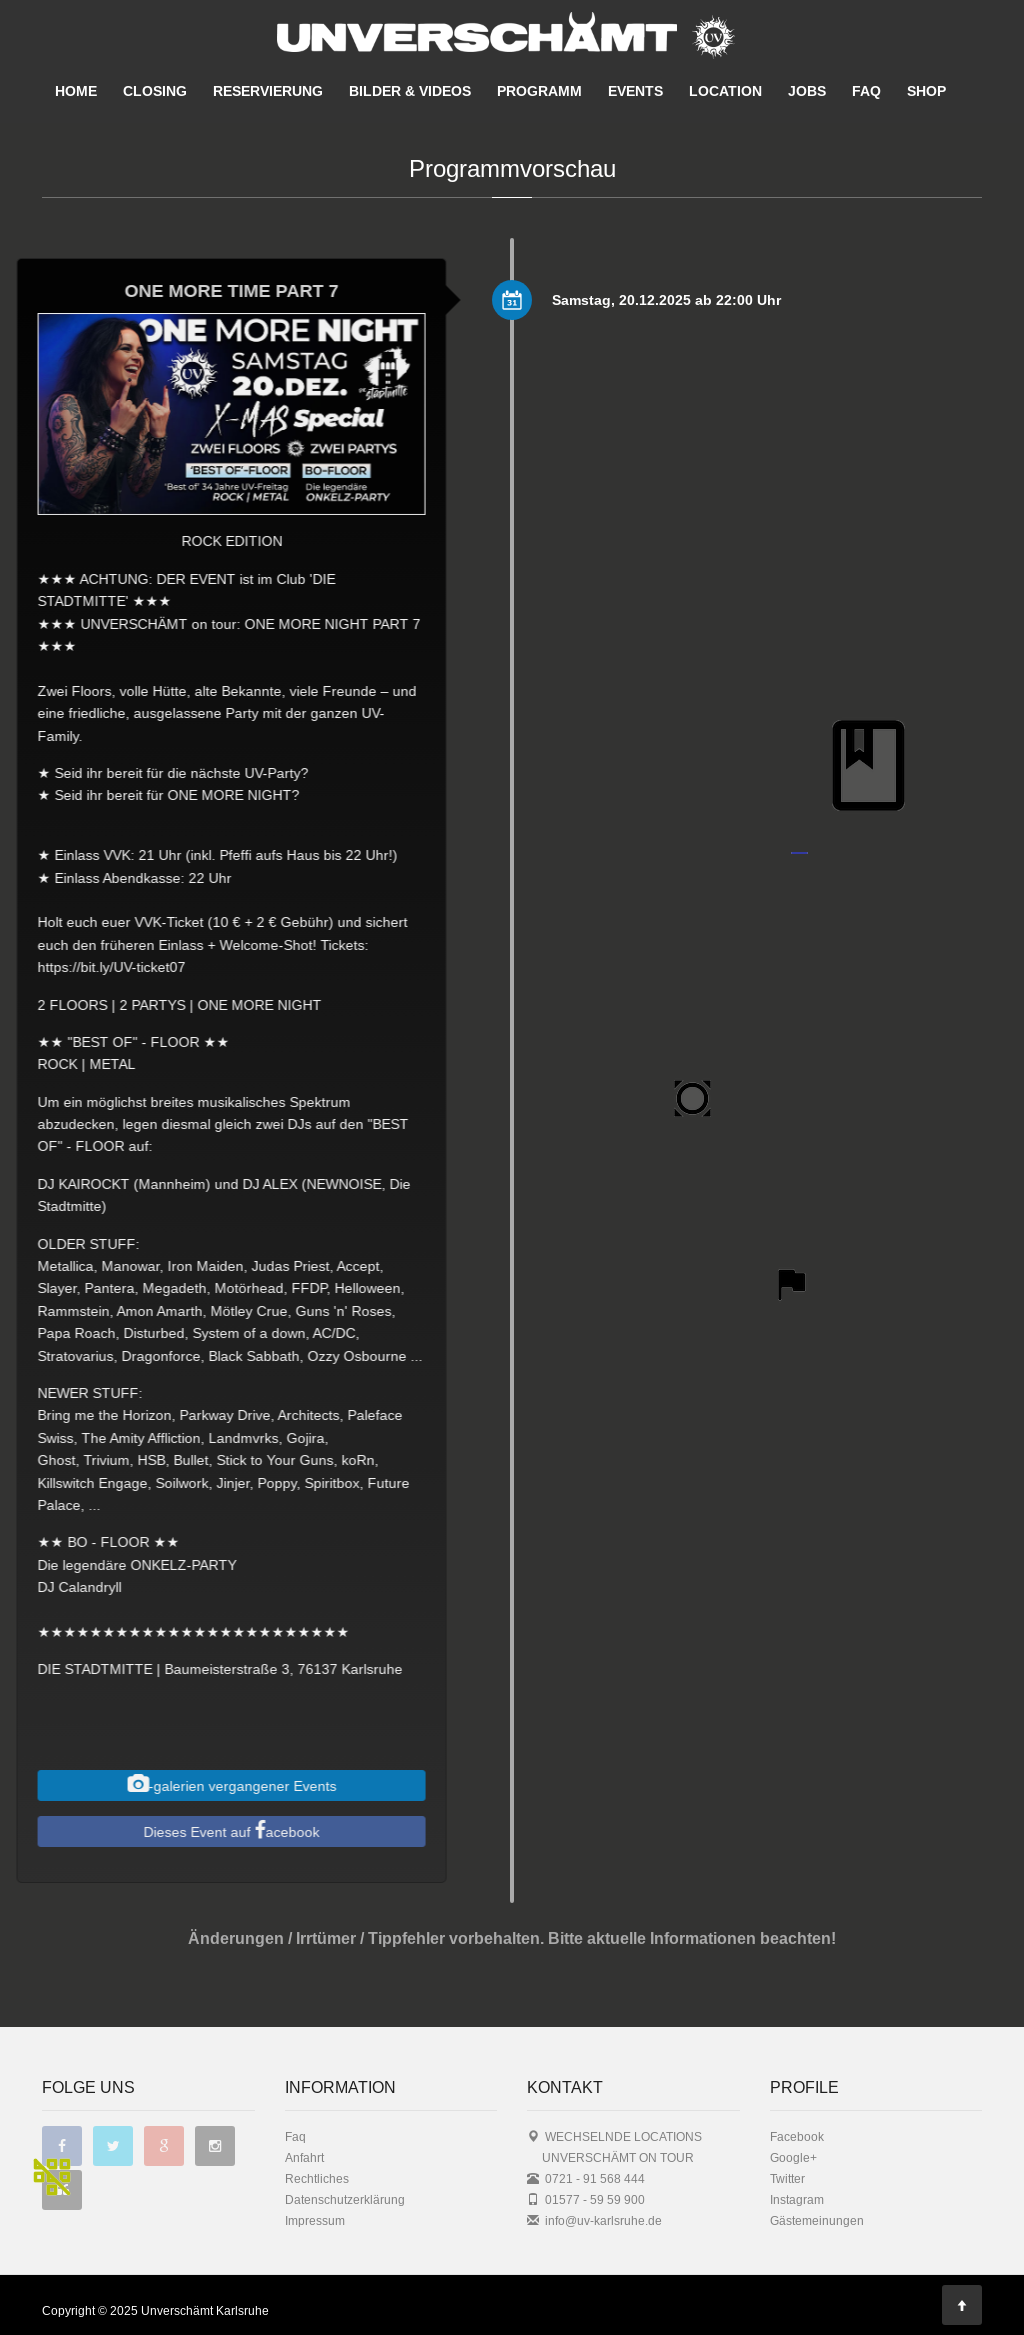  Describe the element at coordinates (52, 2177) in the screenshot. I see `dialpad is currently disabled` at that location.